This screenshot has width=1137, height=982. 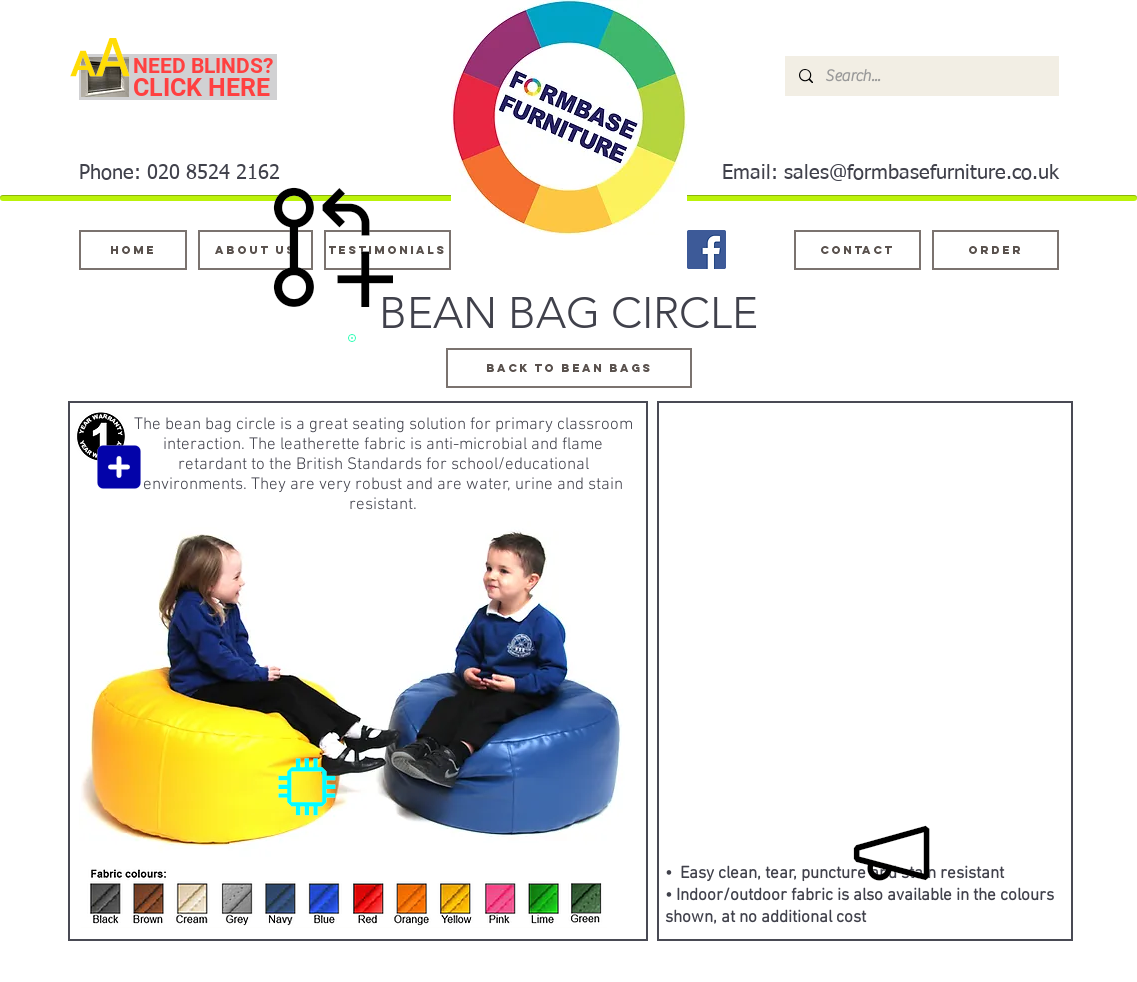 I want to click on start recording audio or video, so click(x=352, y=338).